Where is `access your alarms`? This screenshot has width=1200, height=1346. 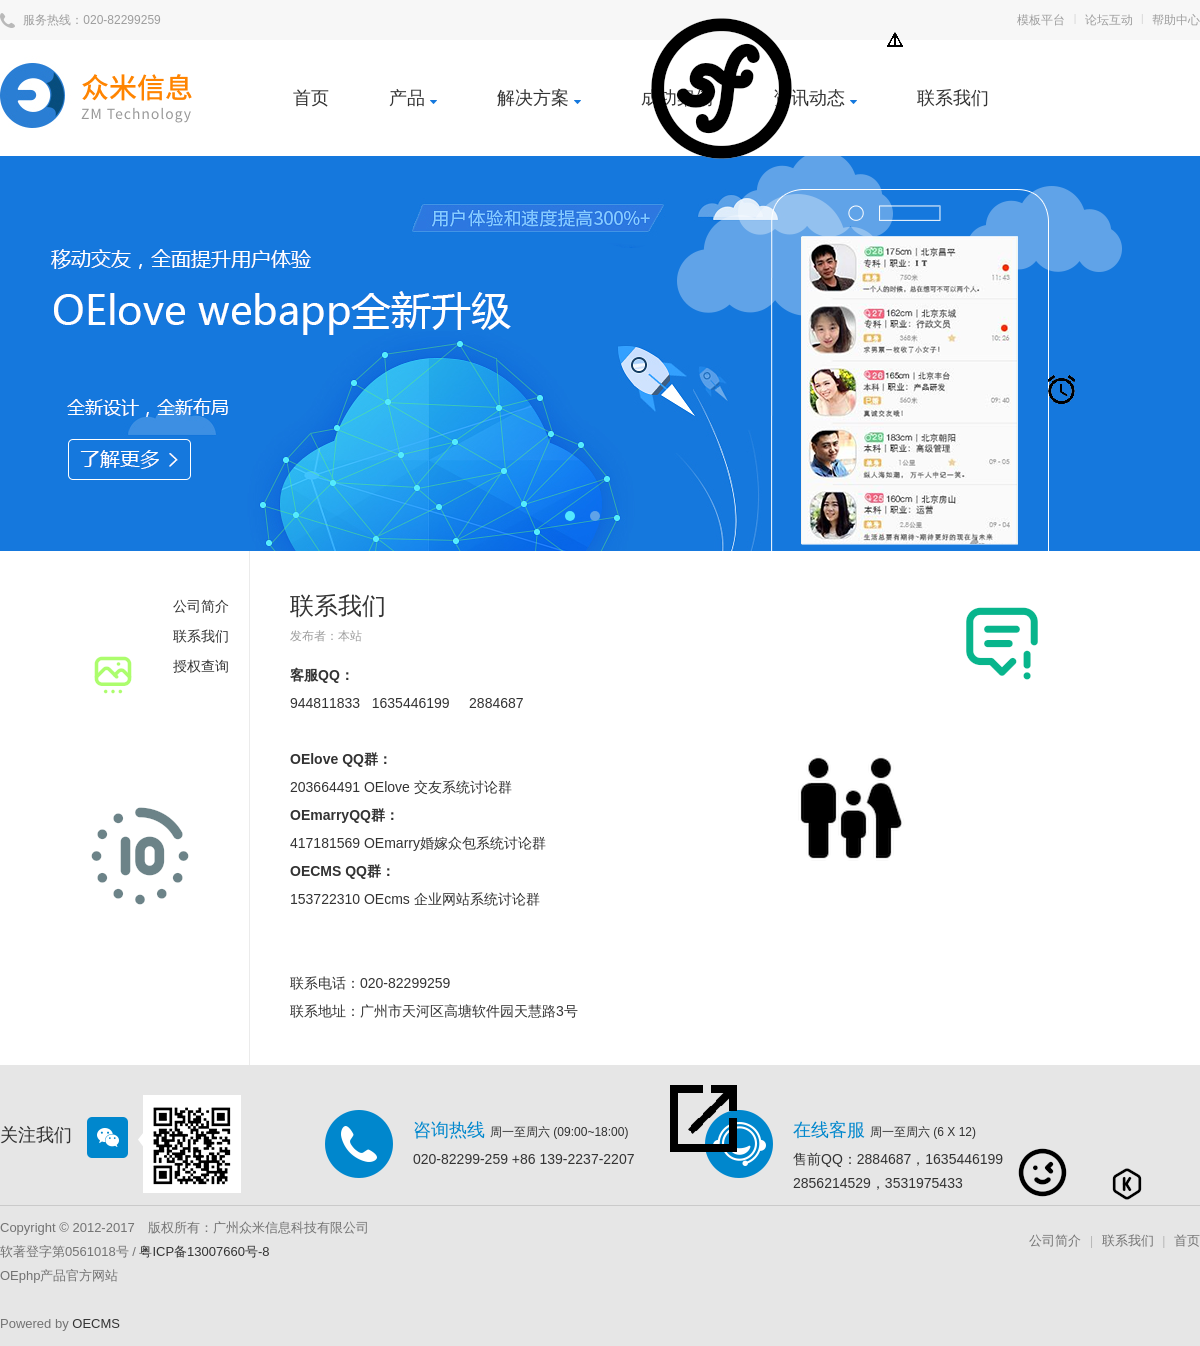
access your alarms is located at coordinates (1061, 389).